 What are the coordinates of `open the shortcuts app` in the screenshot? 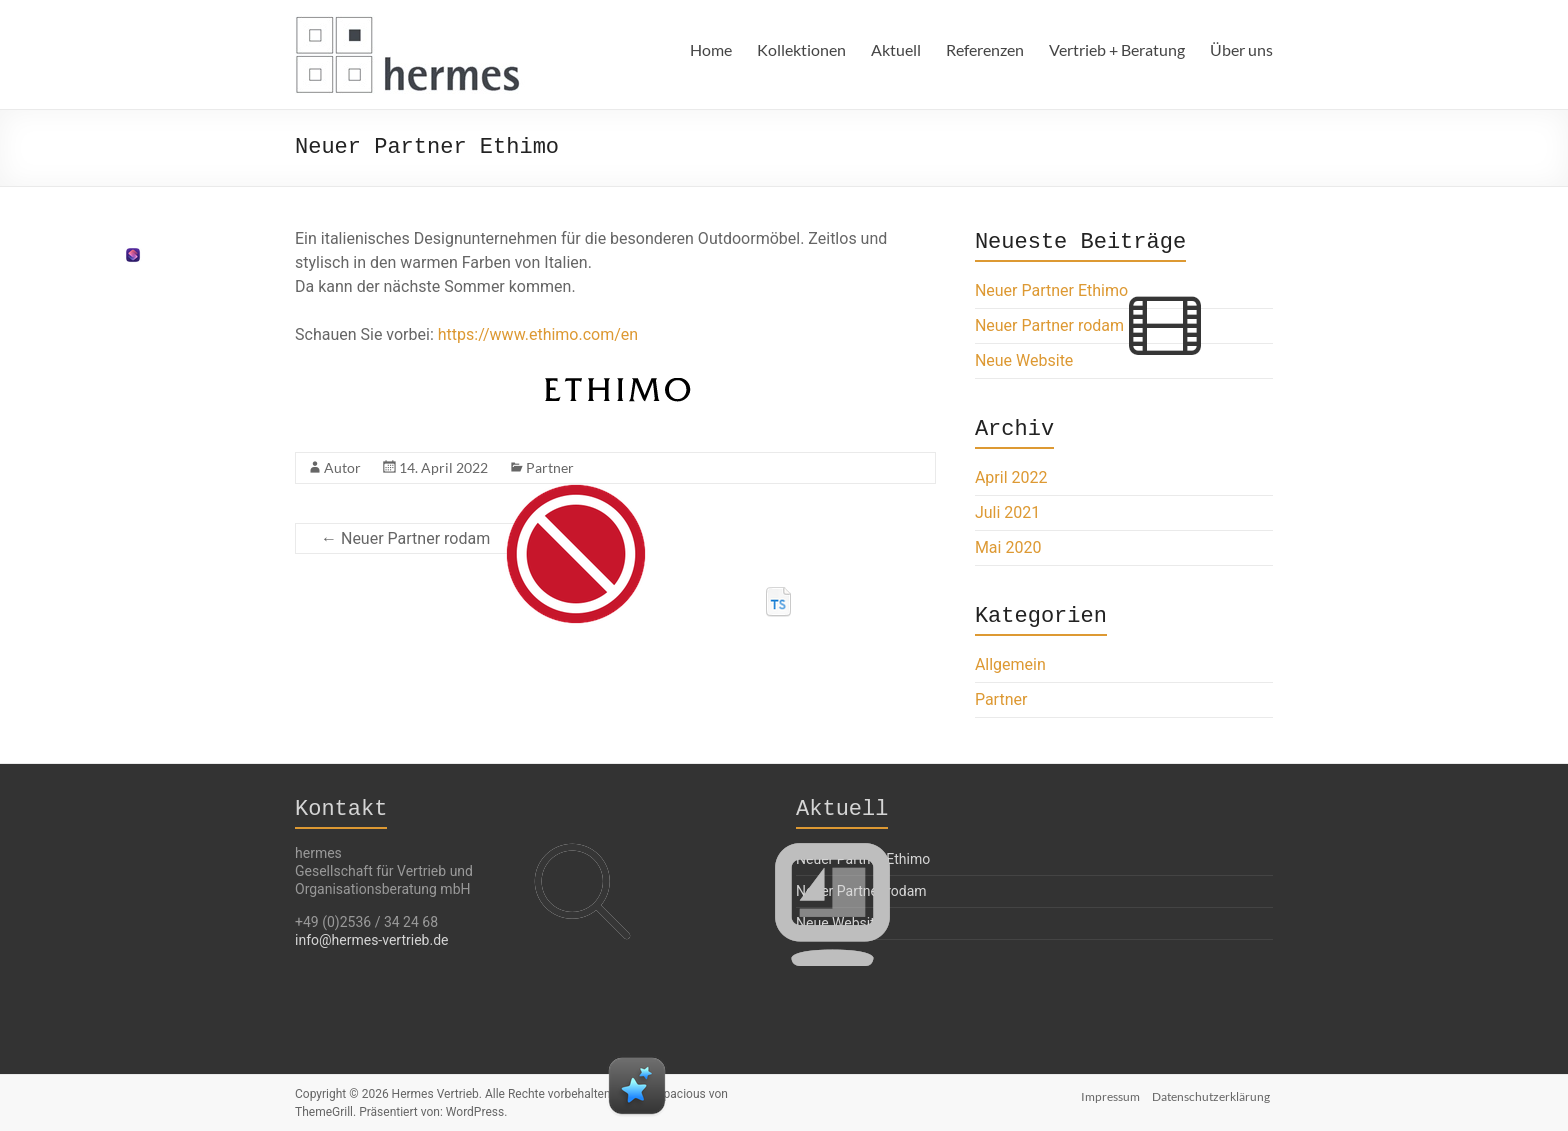 It's located at (133, 255).